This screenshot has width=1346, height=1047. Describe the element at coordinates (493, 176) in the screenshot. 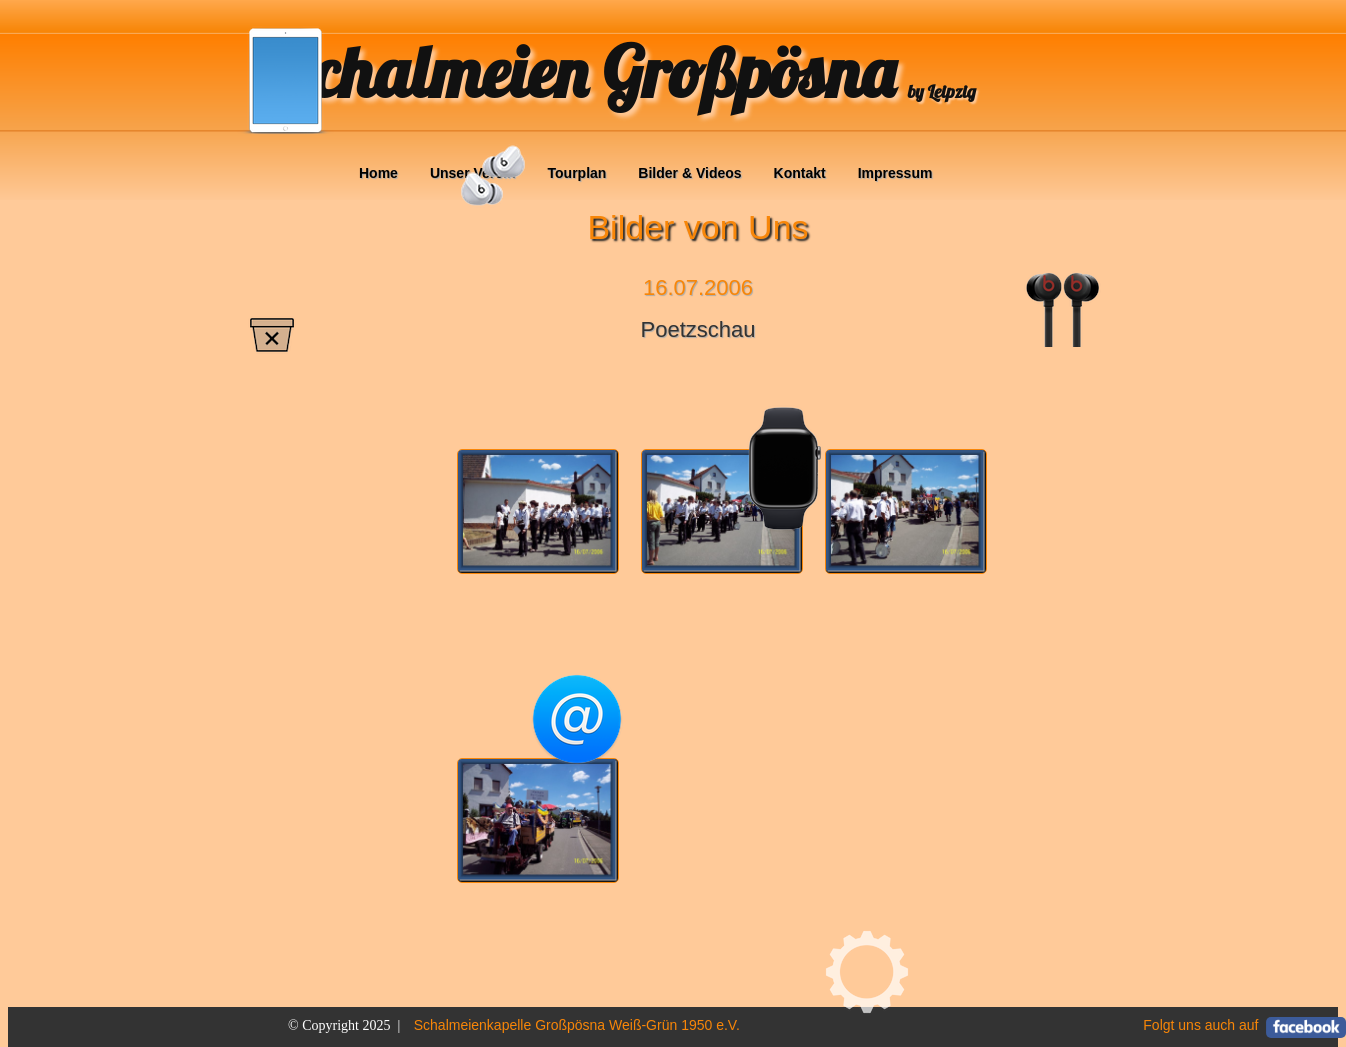

I see `connect beats wireless earbuds via bluetooth` at that location.